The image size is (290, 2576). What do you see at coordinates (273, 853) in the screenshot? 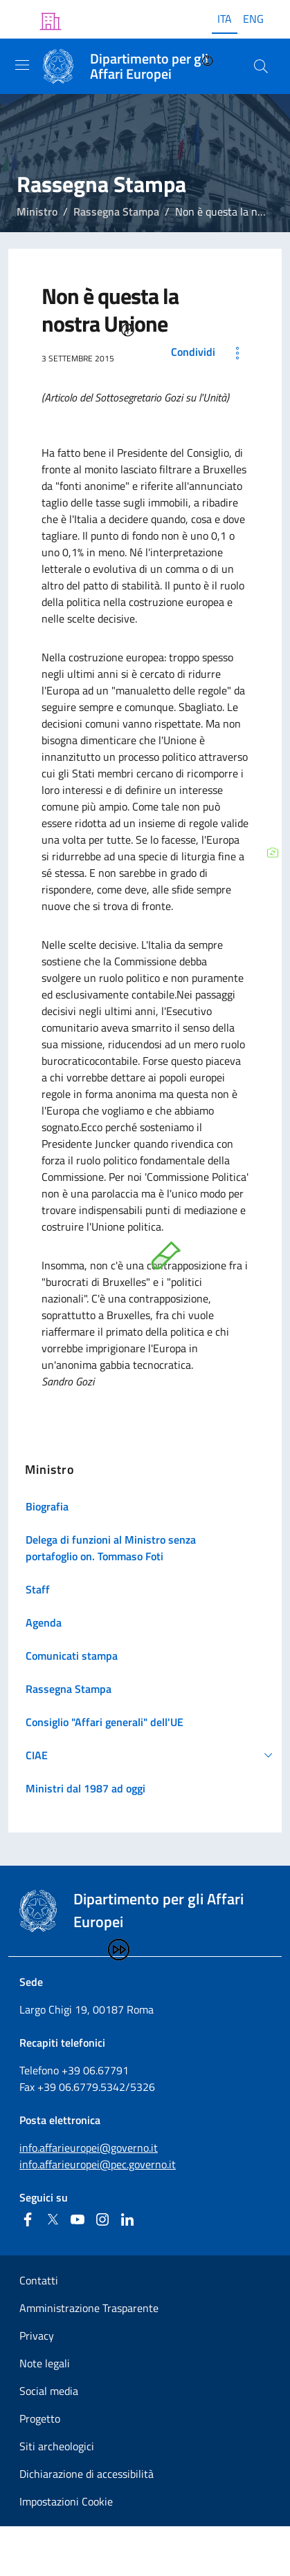
I see `switch between front and rear camera` at bounding box center [273, 853].